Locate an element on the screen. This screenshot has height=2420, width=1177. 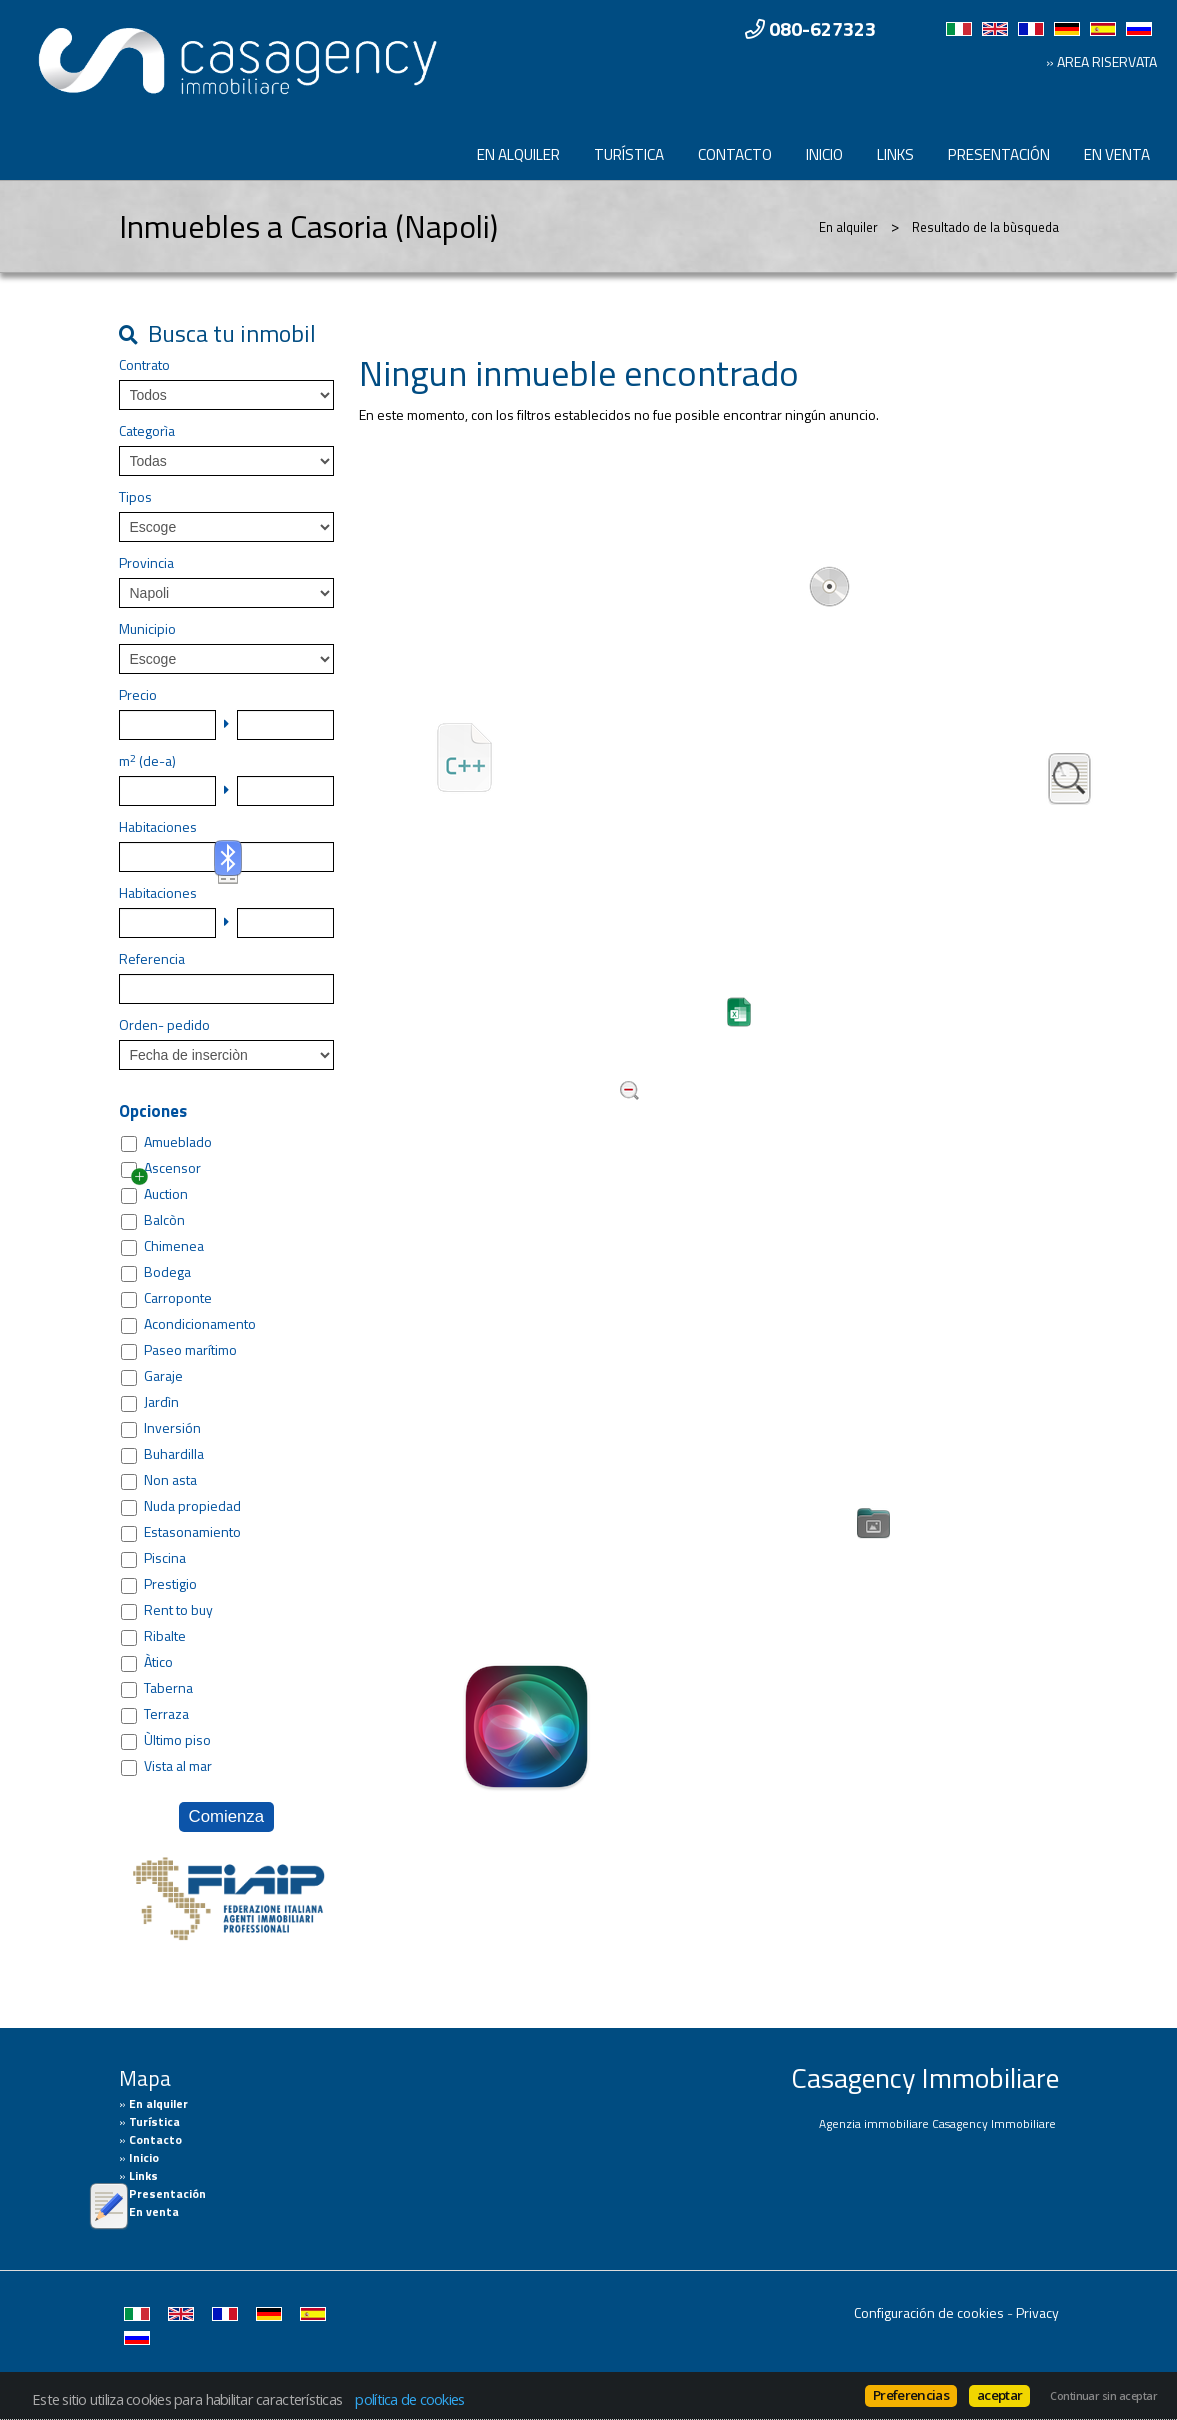
activate siri voice assistant is located at coordinates (526, 1726).